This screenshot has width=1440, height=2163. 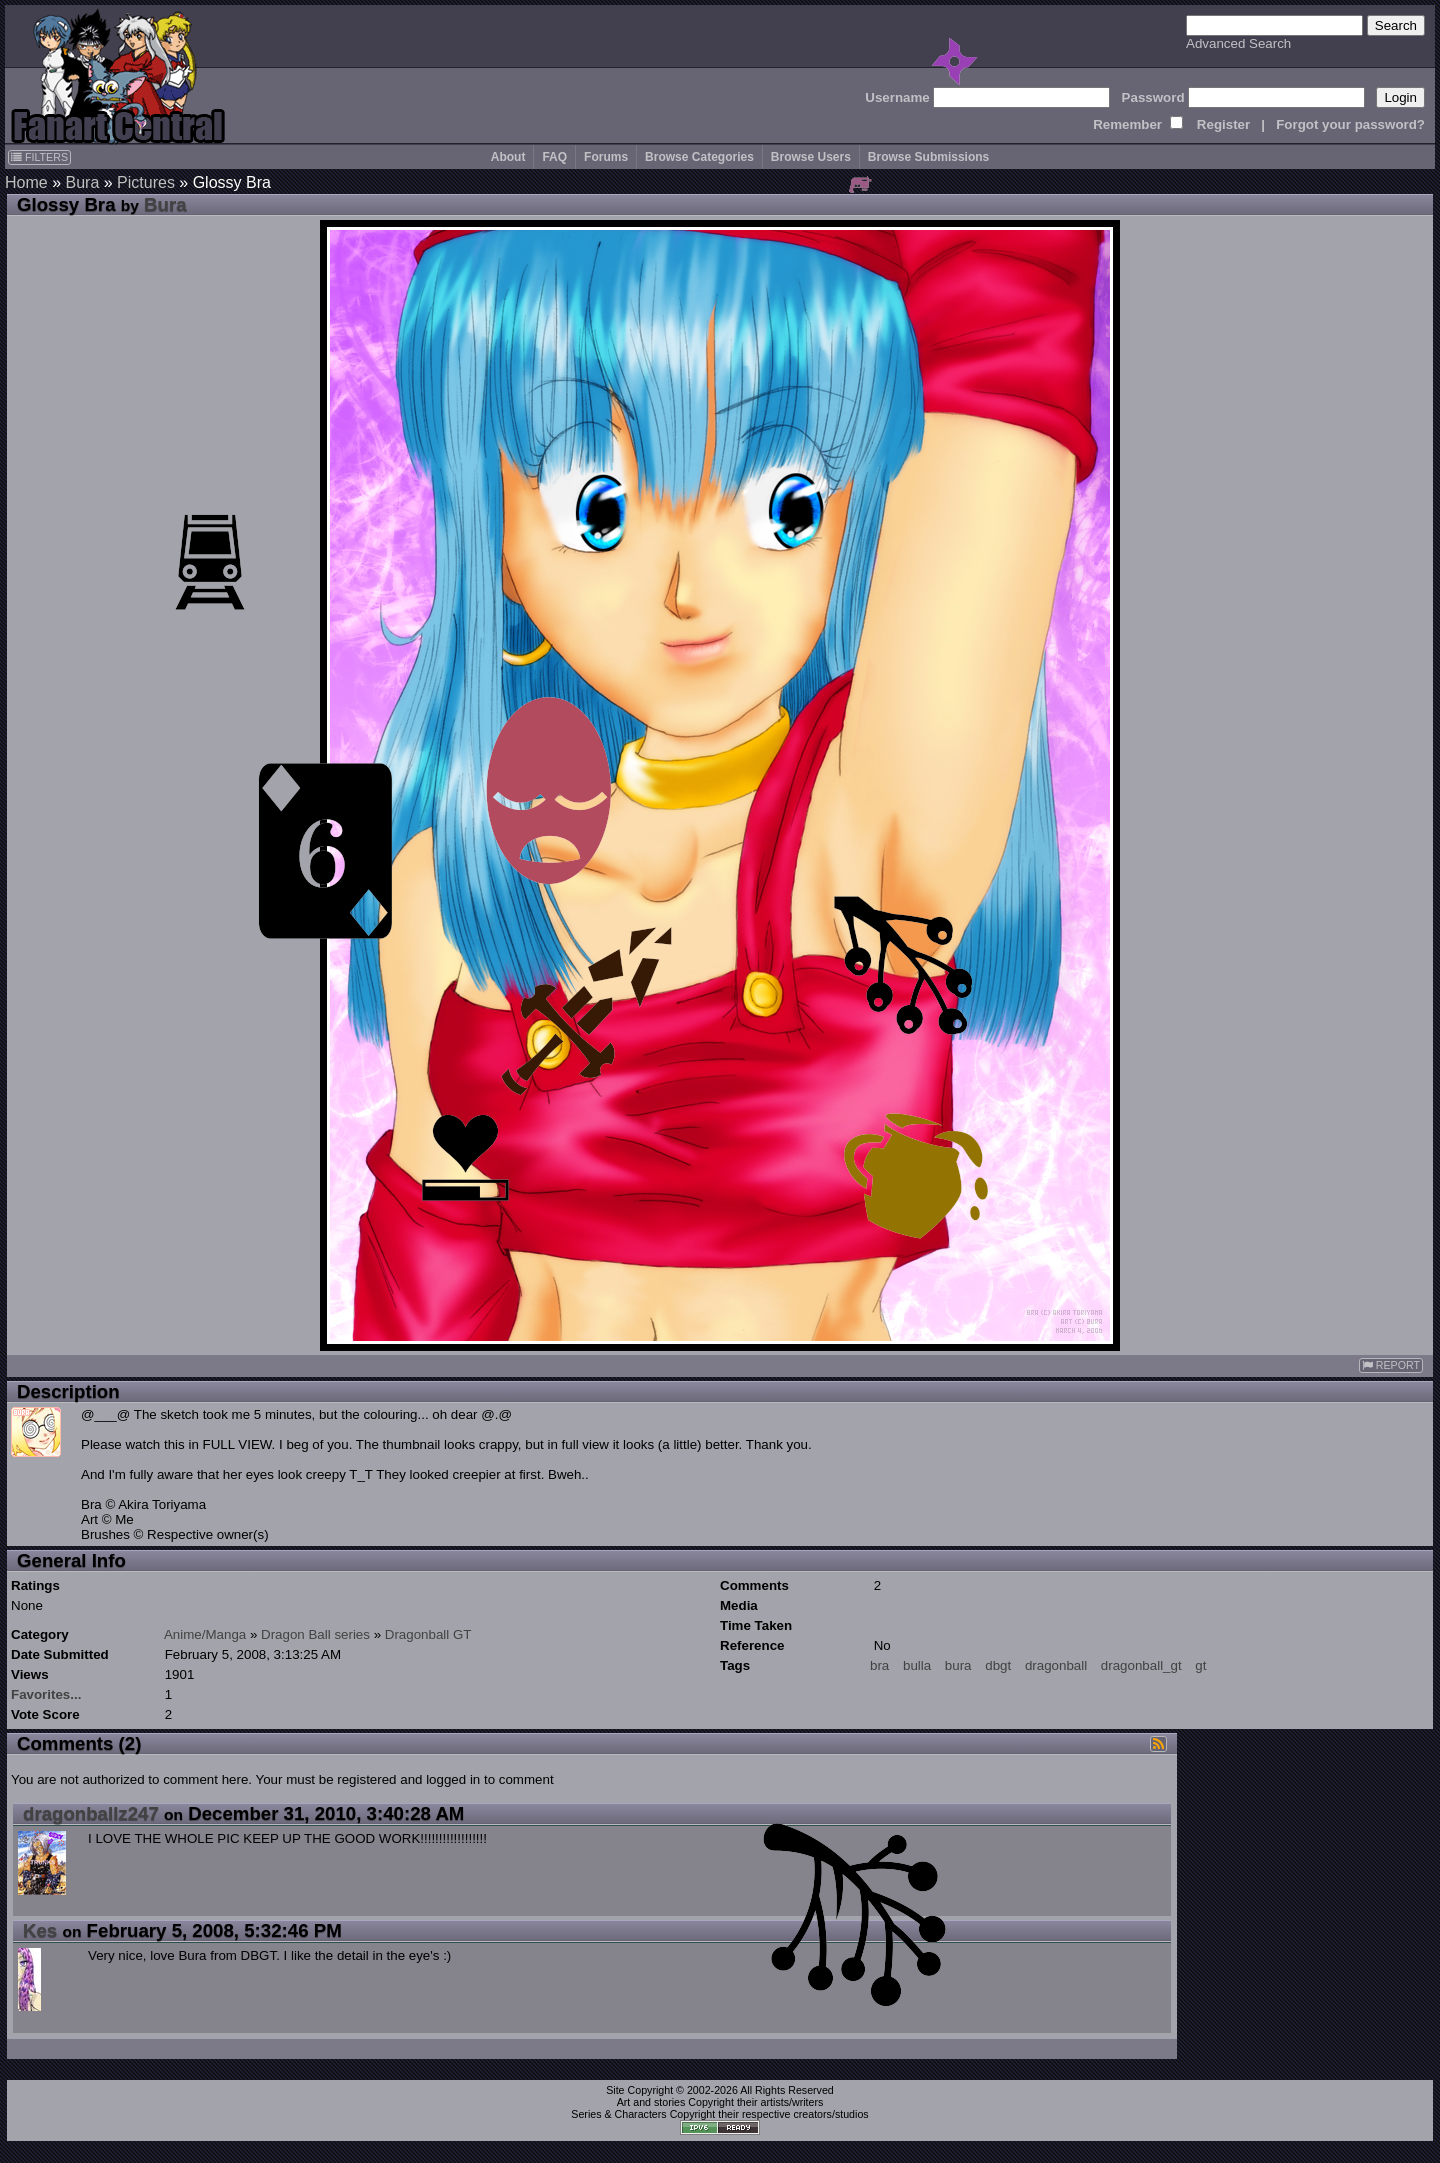 What do you see at coordinates (860, 185) in the screenshot?
I see `select bolter weapon in game inventory` at bounding box center [860, 185].